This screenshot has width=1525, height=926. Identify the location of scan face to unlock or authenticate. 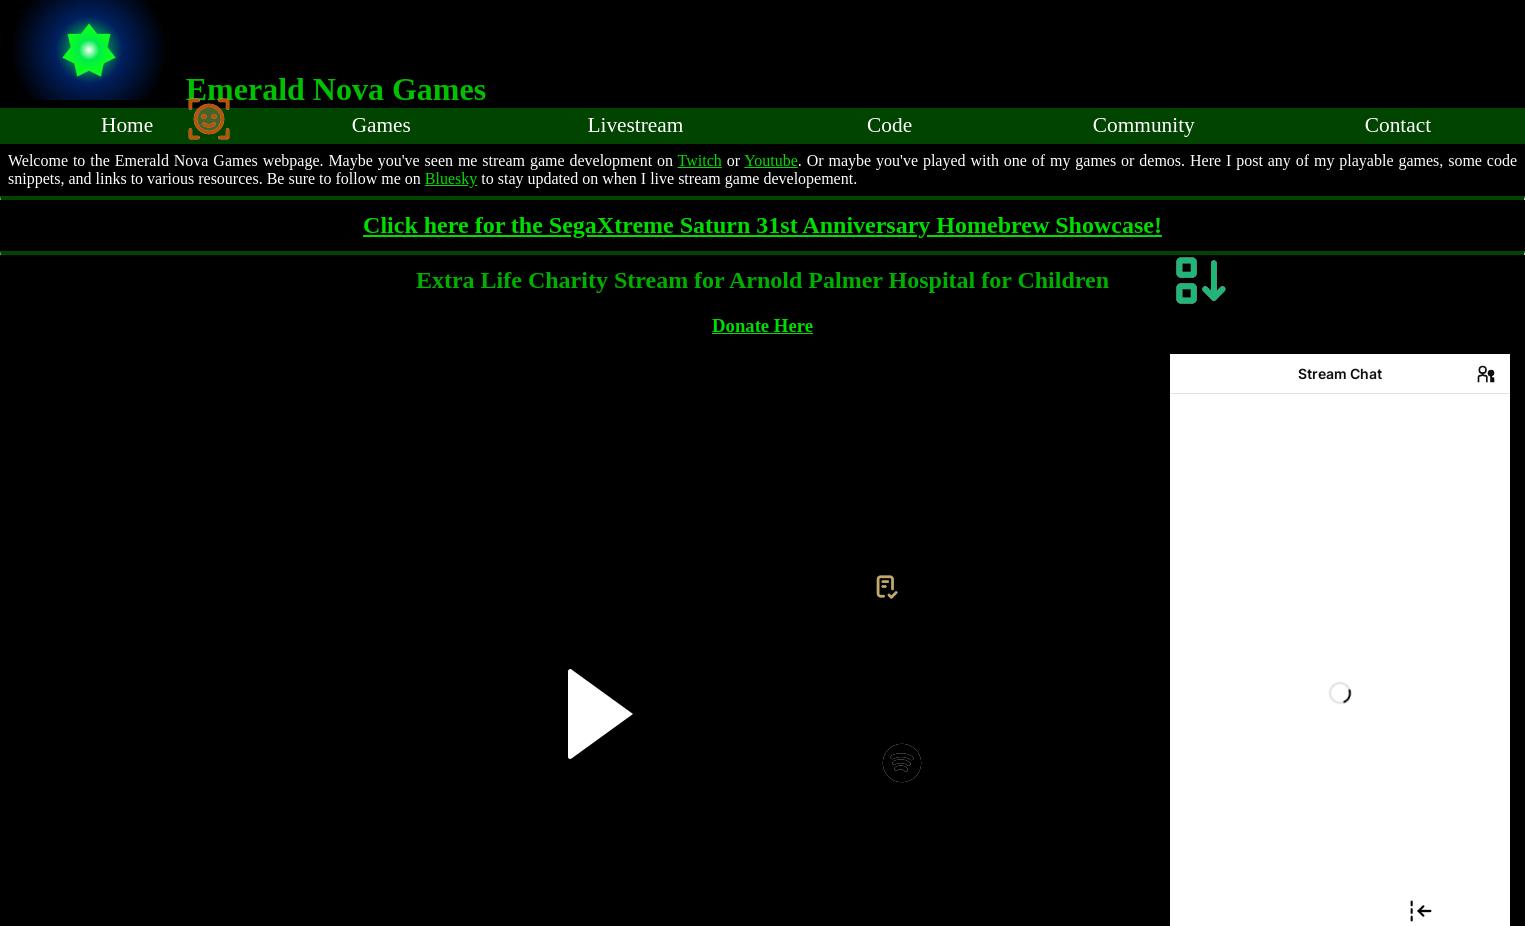
(209, 119).